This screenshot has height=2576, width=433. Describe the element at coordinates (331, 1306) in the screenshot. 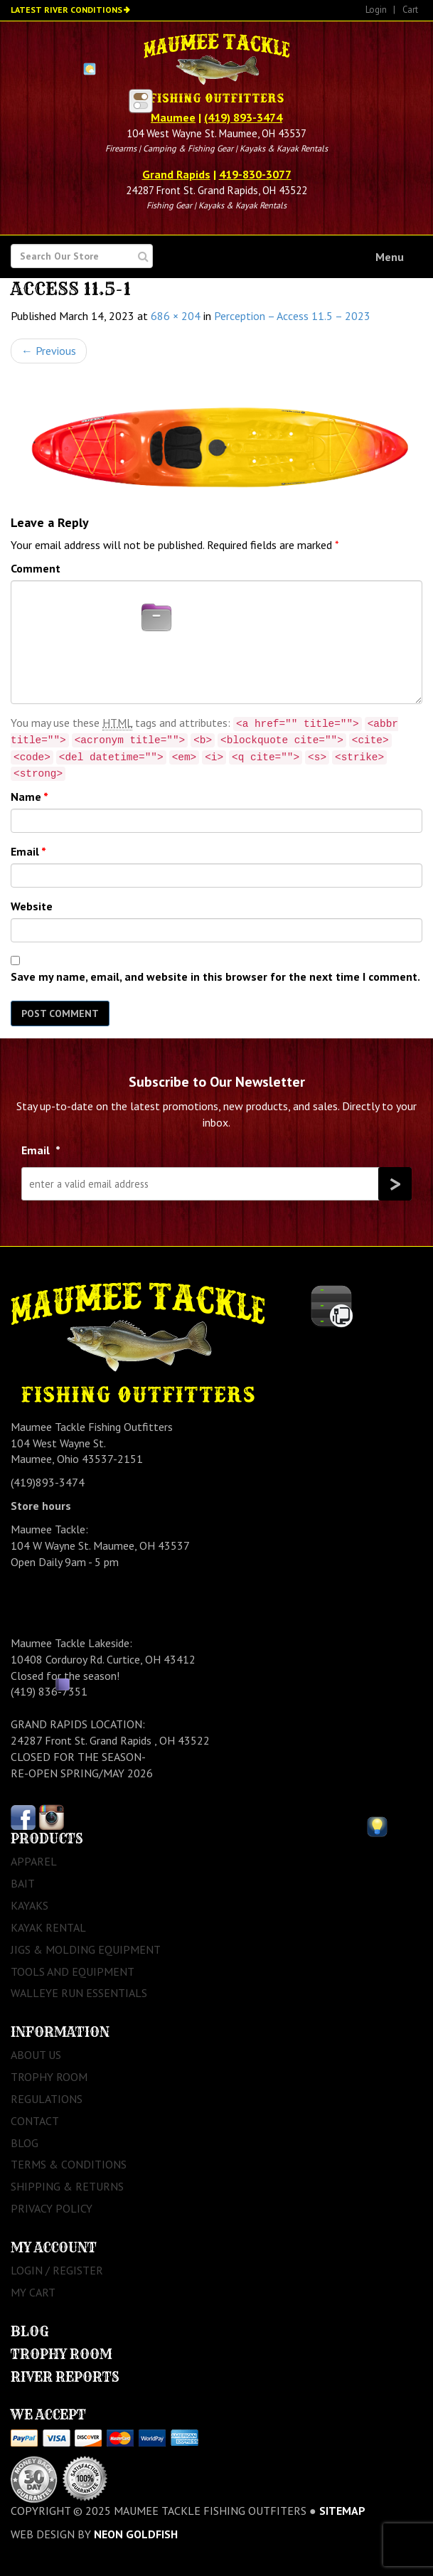

I see `configure dhcp server settings` at that location.